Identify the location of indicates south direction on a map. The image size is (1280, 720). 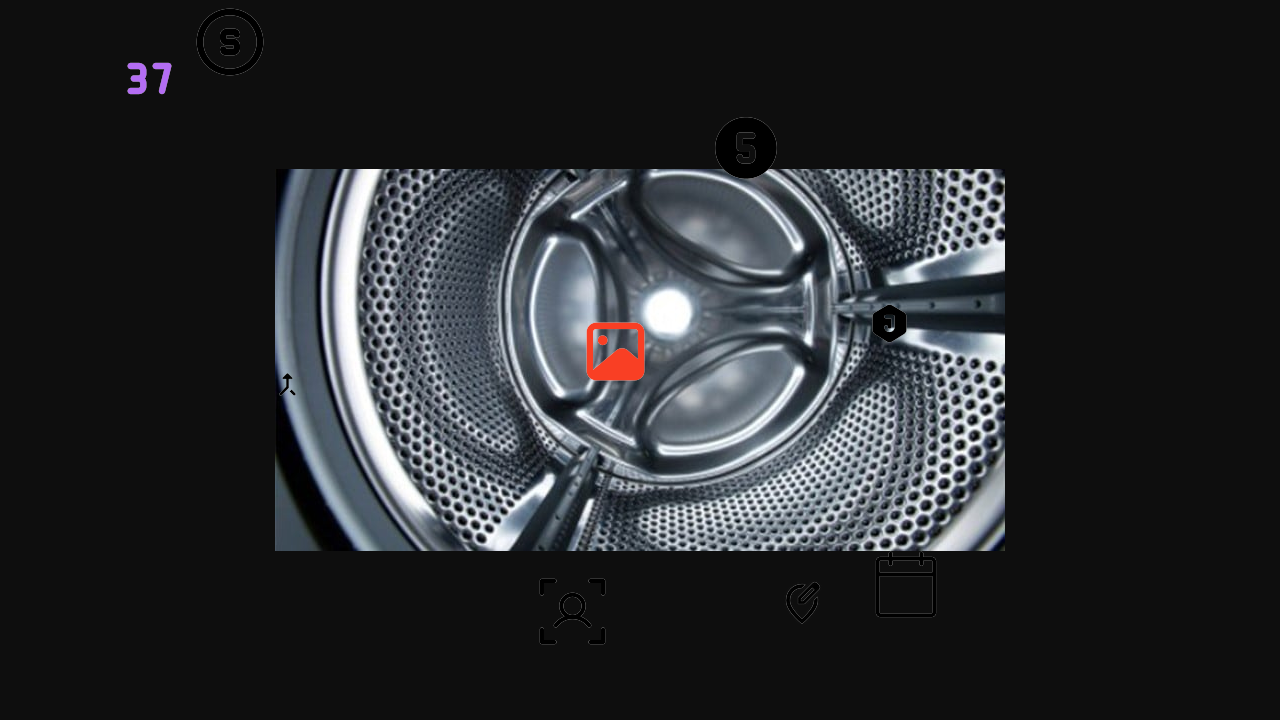
(230, 42).